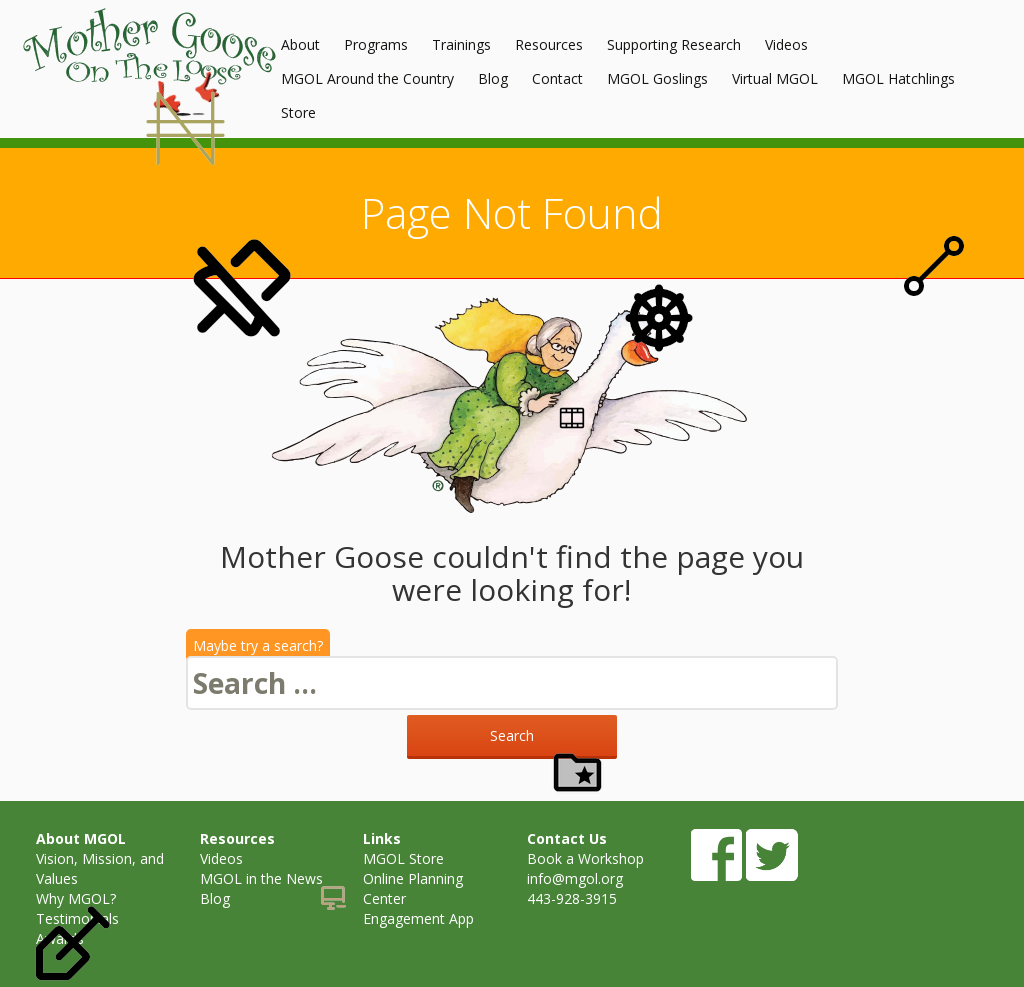  Describe the element at coordinates (577, 772) in the screenshot. I see `access starred or favorite folders` at that location.